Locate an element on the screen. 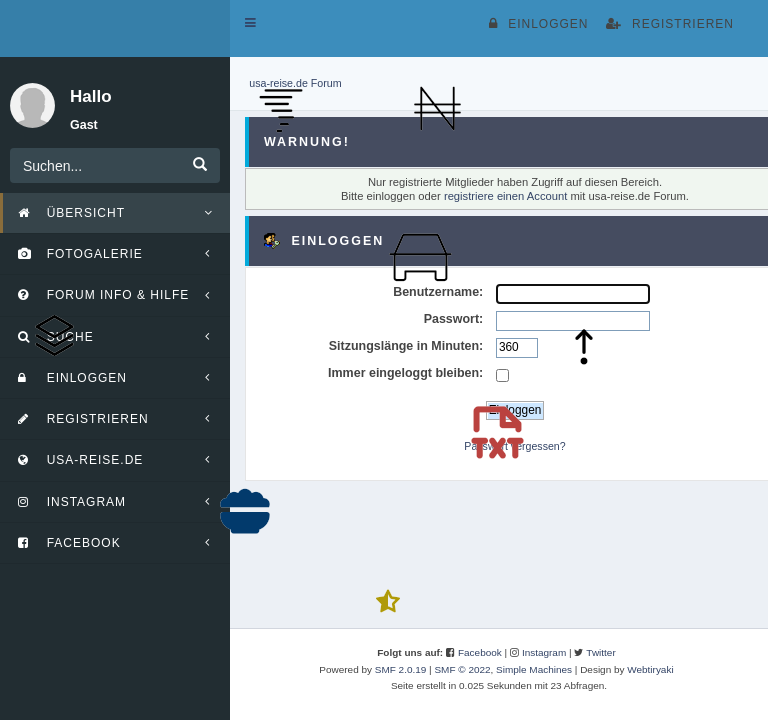 The image size is (768, 720). access vehicle or car-related features is located at coordinates (420, 258).